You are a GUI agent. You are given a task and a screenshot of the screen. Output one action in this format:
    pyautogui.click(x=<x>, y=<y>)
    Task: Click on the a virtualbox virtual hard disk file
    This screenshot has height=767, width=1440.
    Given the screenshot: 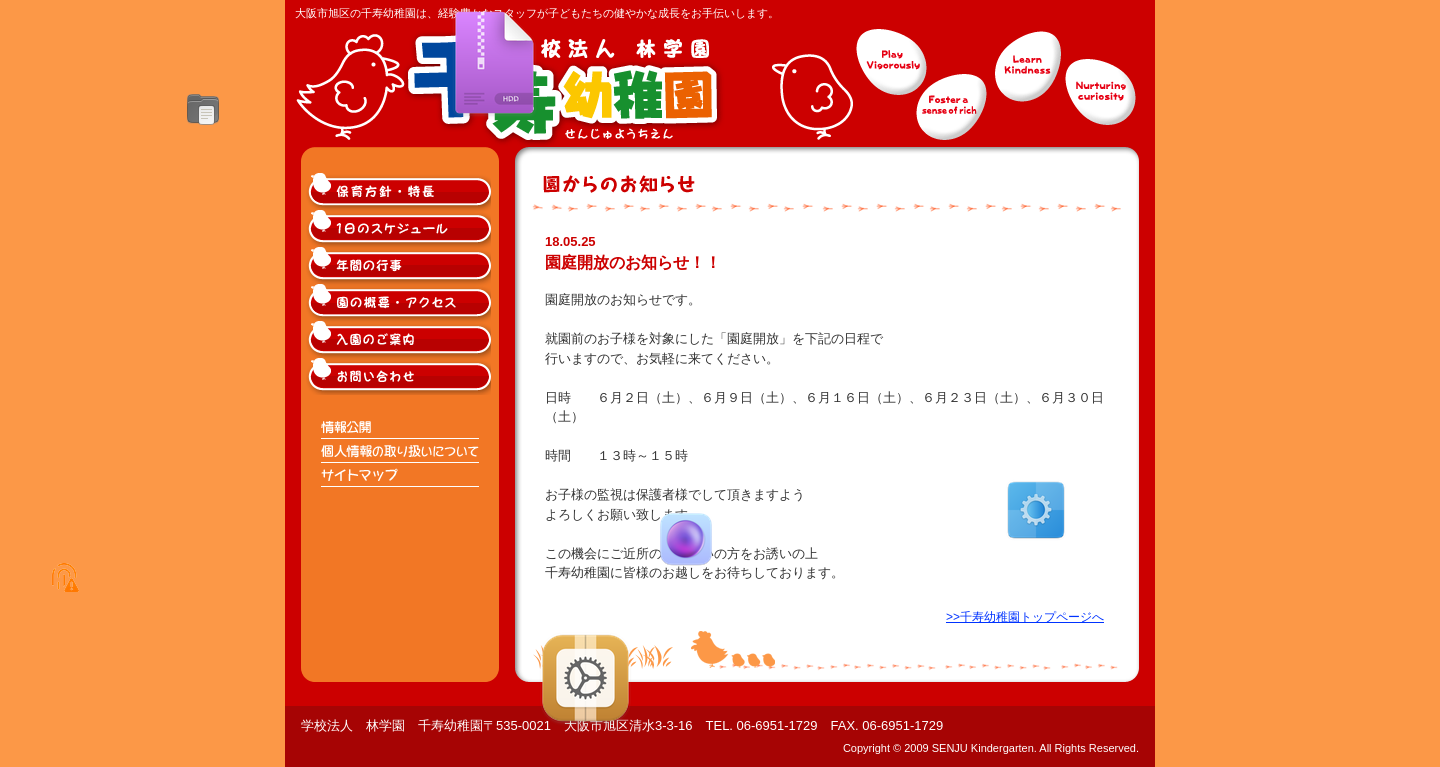 What is the action you would take?
    pyautogui.click(x=494, y=64)
    